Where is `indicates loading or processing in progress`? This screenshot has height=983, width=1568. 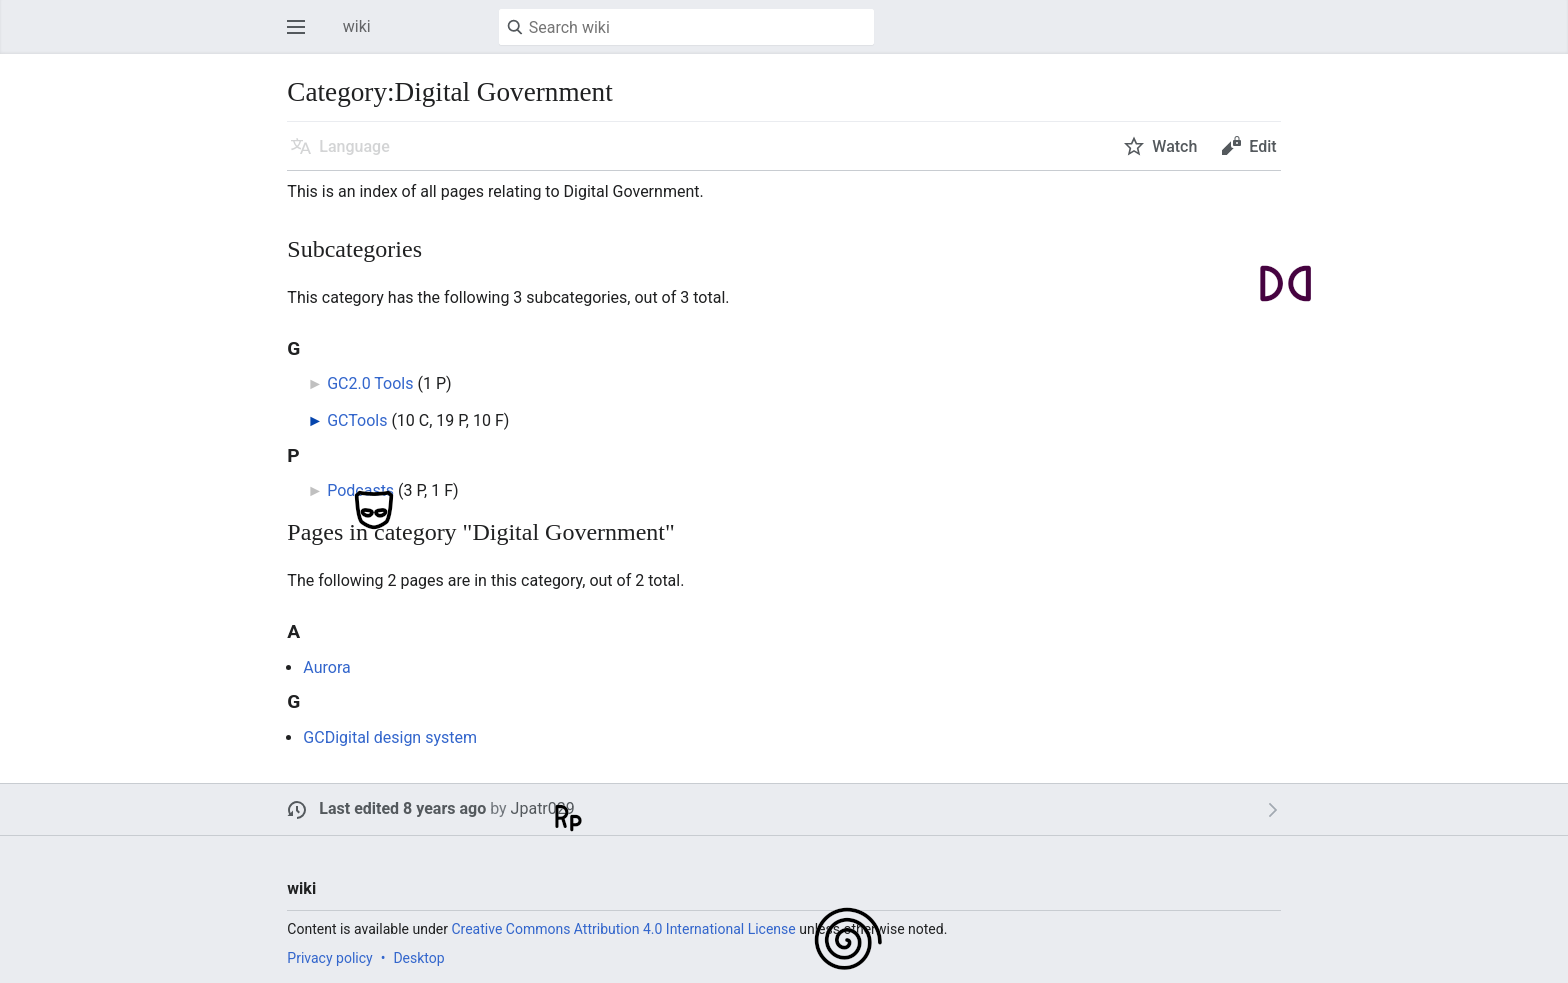 indicates loading or processing in progress is located at coordinates (844, 937).